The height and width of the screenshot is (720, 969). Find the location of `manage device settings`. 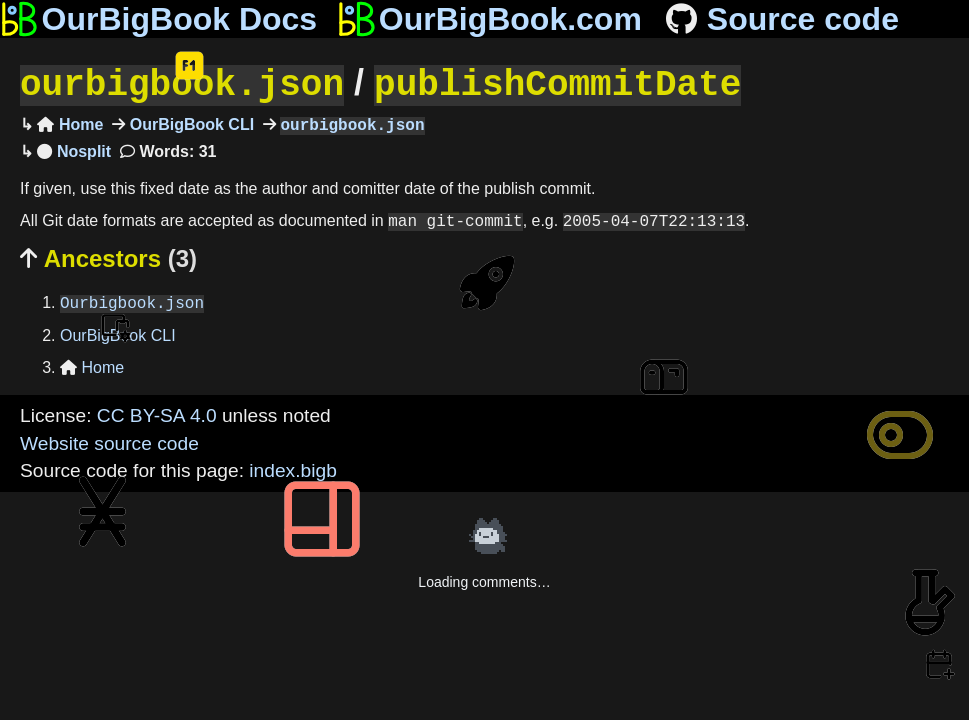

manage device settings is located at coordinates (115, 326).